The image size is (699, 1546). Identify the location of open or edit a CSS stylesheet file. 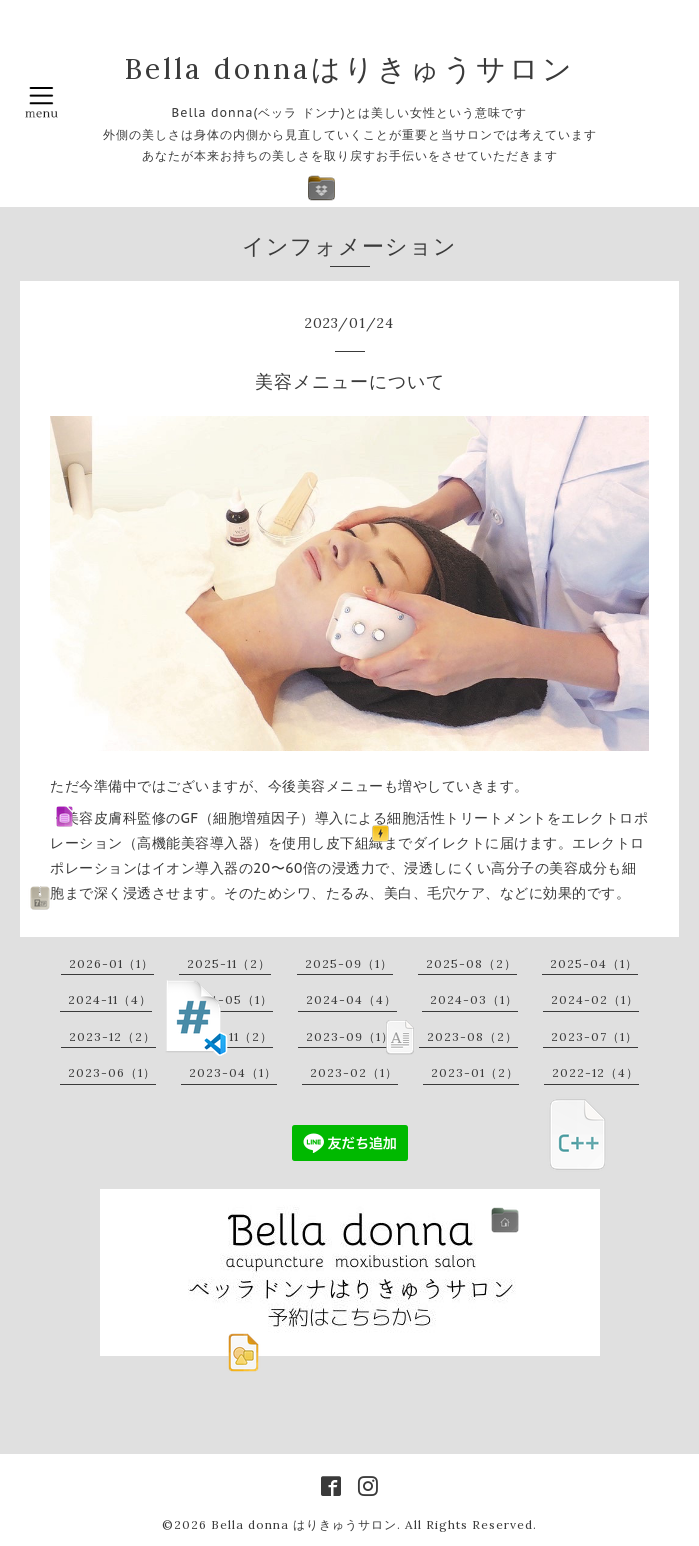
(193, 1017).